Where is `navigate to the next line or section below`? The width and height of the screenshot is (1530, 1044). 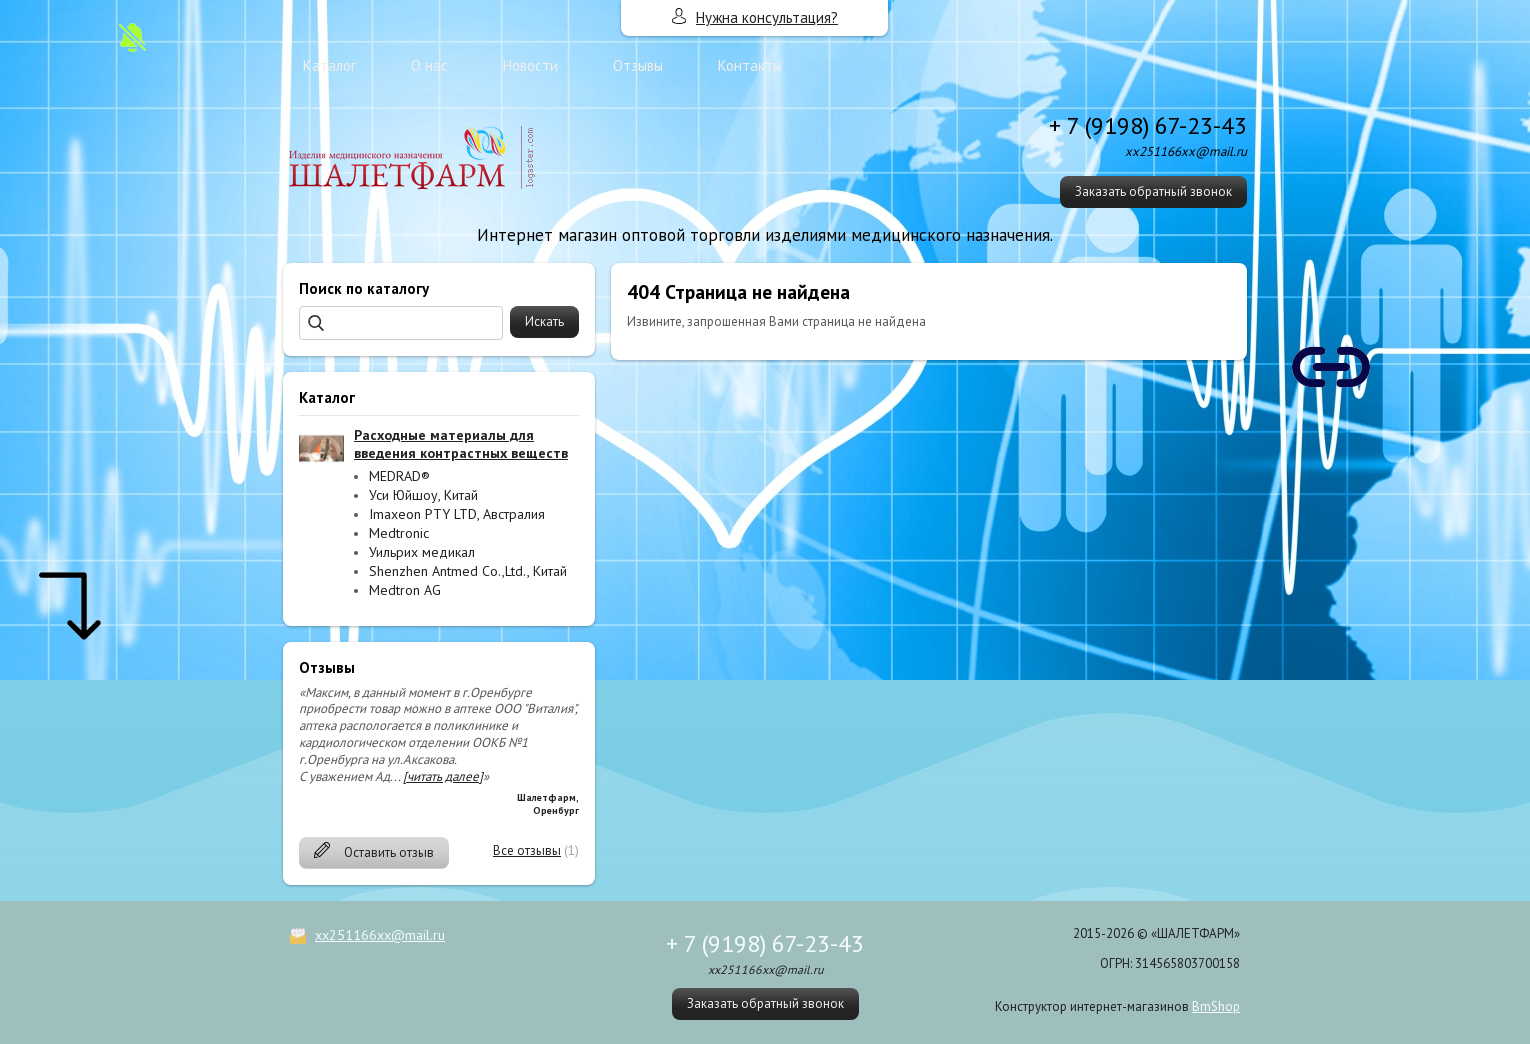 navigate to the next line or section below is located at coordinates (70, 606).